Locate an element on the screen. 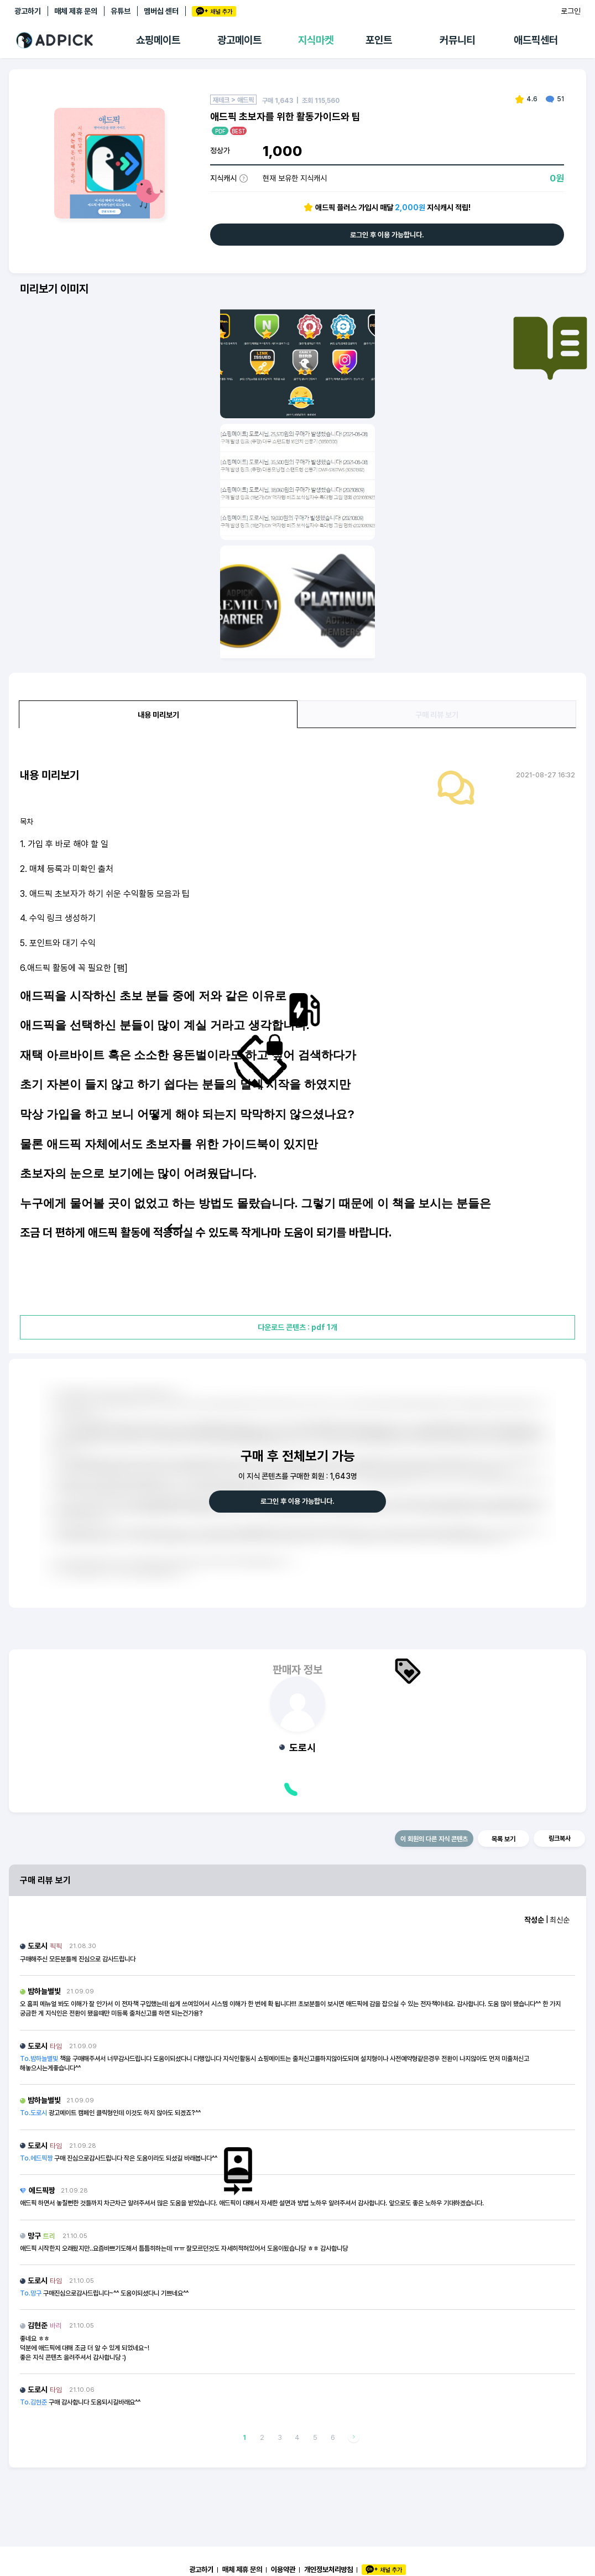  submit or confirm text input is located at coordinates (175, 1228).